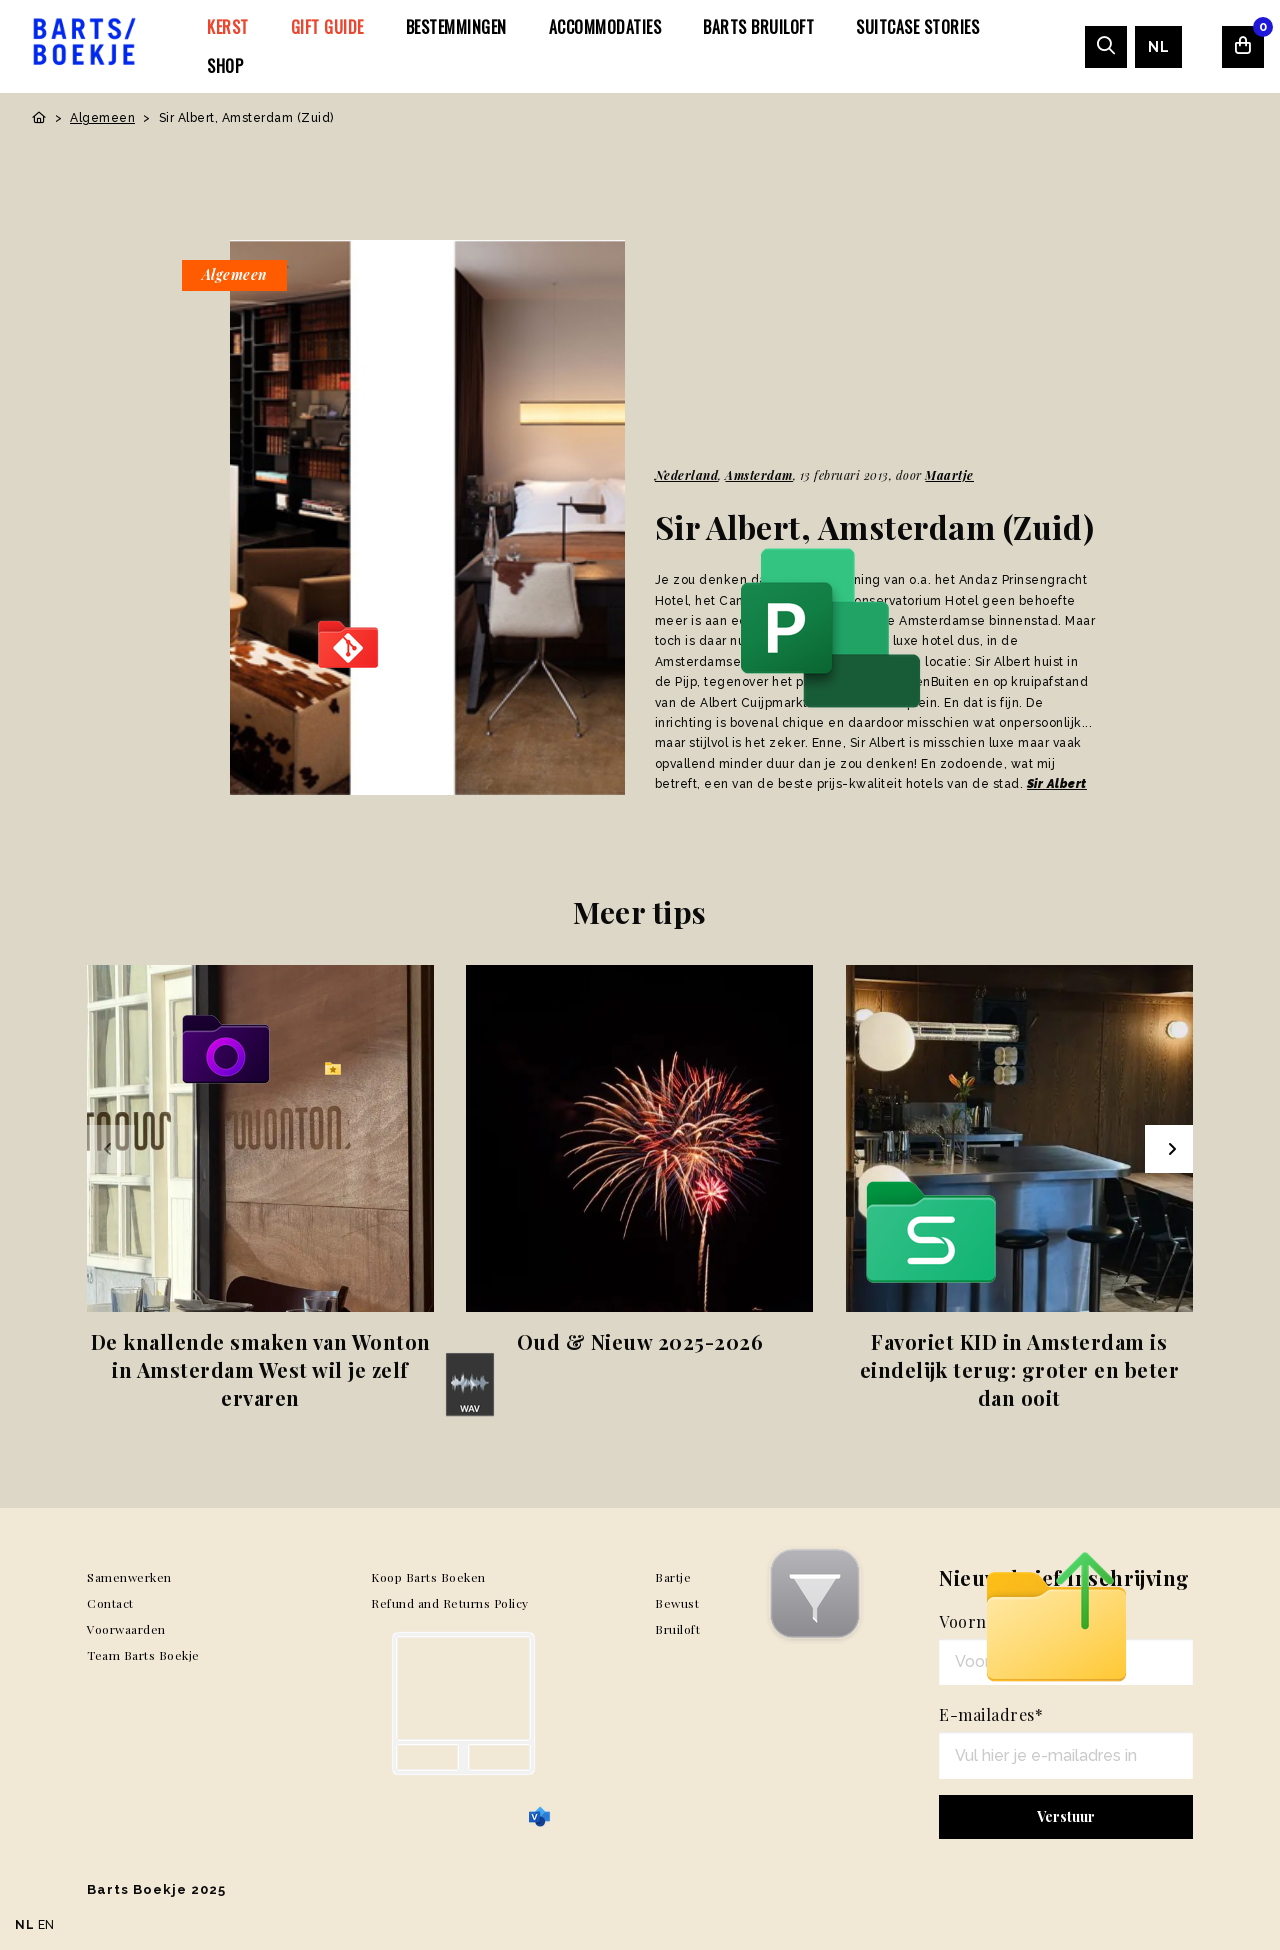  Describe the element at coordinates (463, 1703) in the screenshot. I see `touchpad is currently enabled` at that location.